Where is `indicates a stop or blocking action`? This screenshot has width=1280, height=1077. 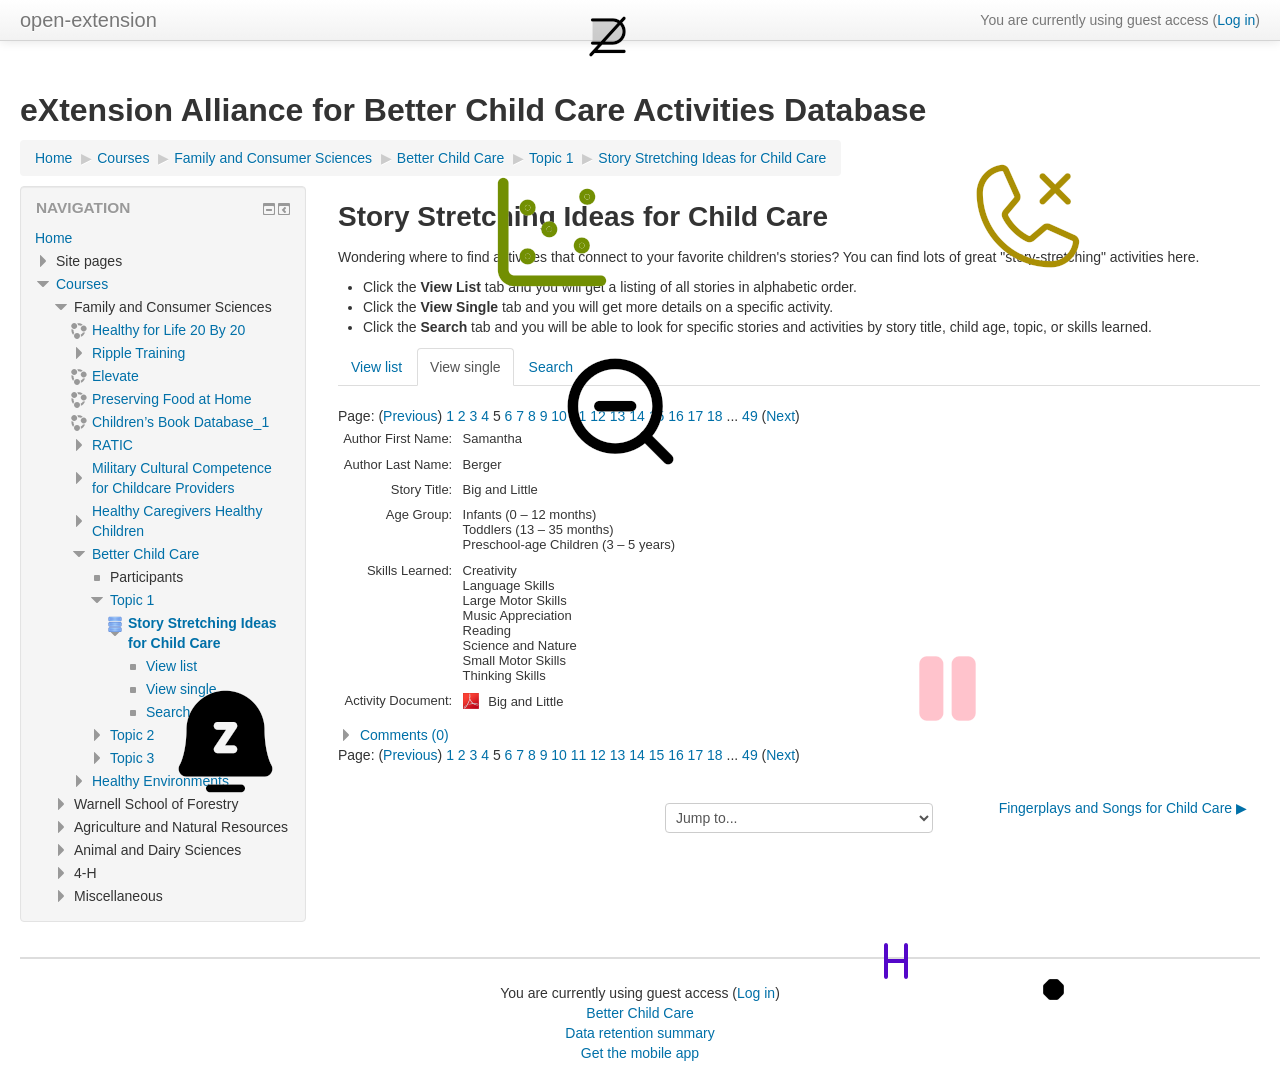 indicates a stop or blocking action is located at coordinates (1053, 989).